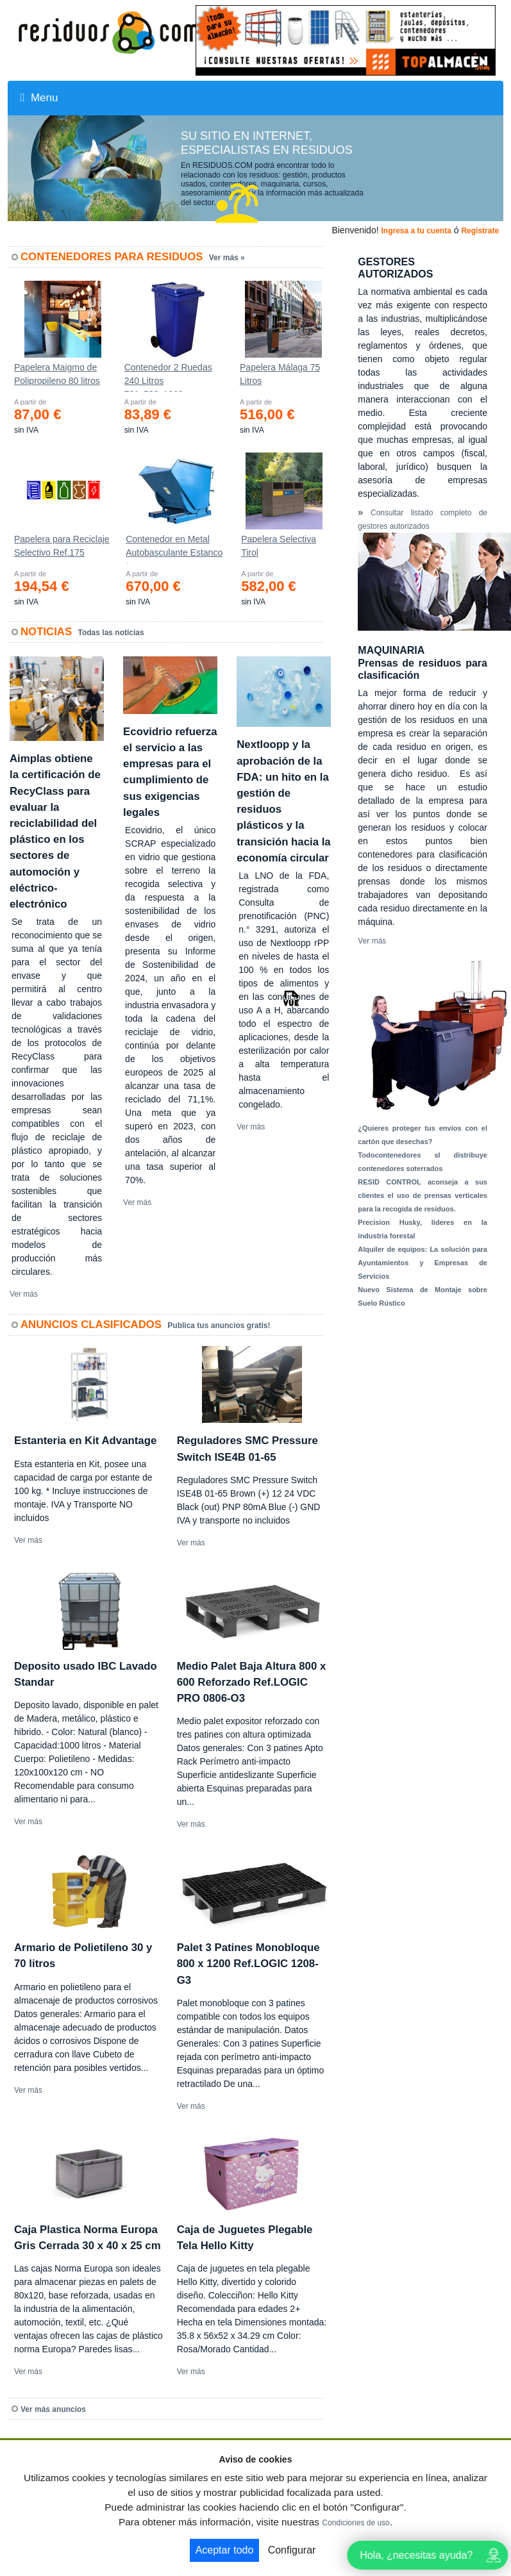 This screenshot has height=2576, width=511. What do you see at coordinates (291, 999) in the screenshot?
I see `vue.js file type indicator` at bounding box center [291, 999].